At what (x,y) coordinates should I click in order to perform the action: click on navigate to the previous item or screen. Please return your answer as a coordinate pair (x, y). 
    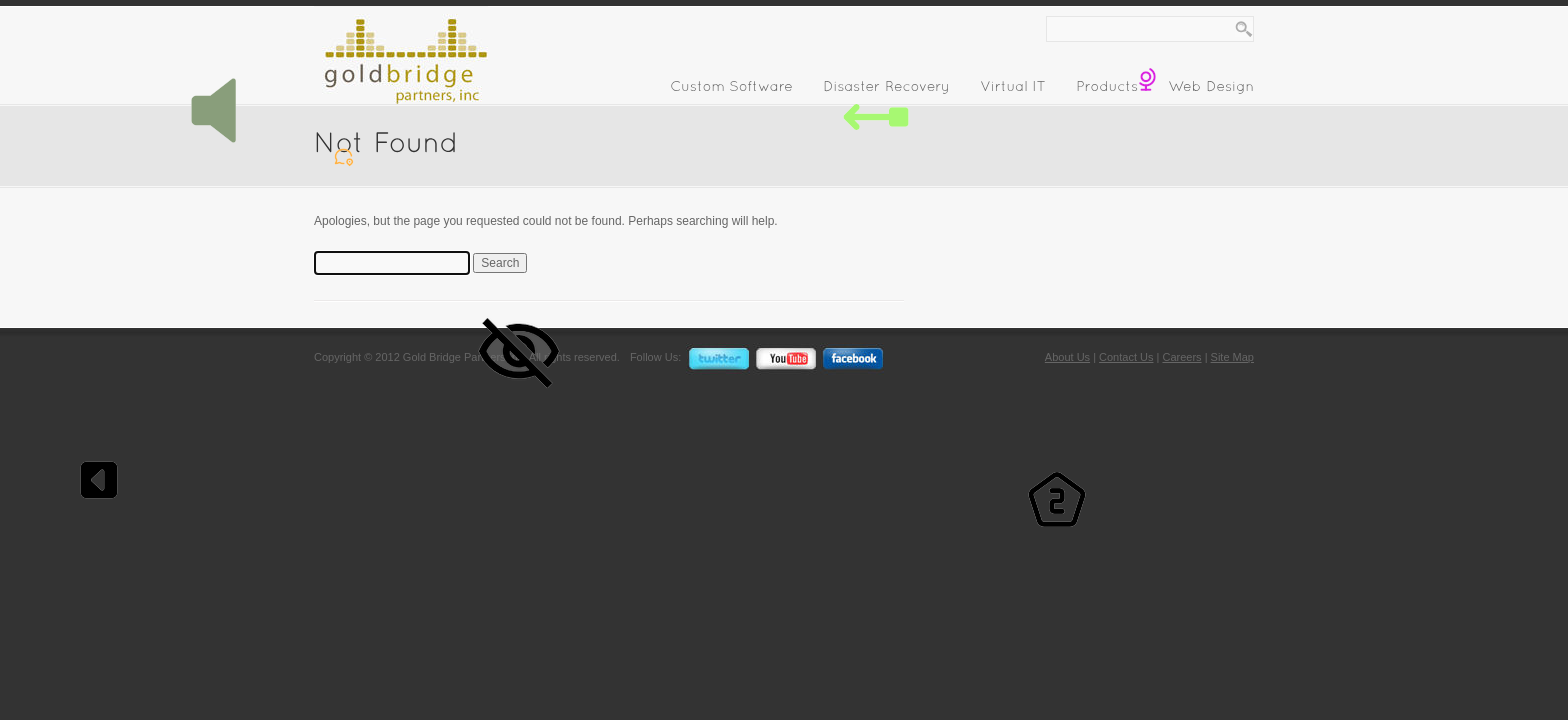
    Looking at the image, I should click on (99, 480).